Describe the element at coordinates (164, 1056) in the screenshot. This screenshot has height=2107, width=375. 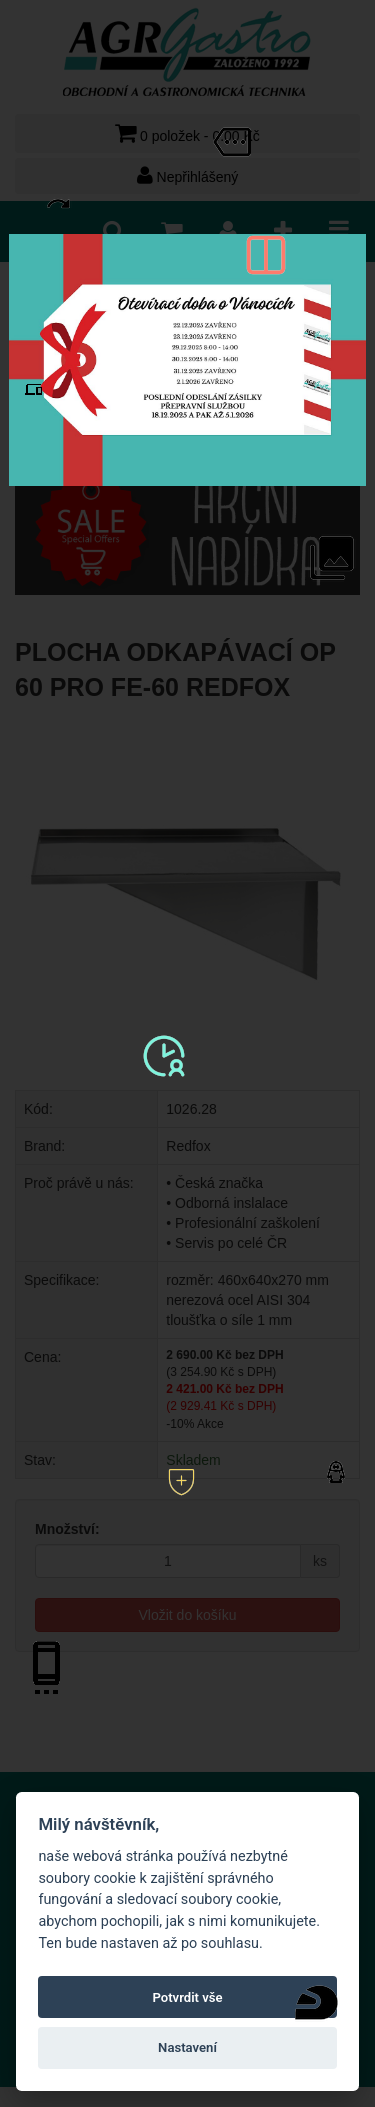
I see `view user's time or schedule` at that location.